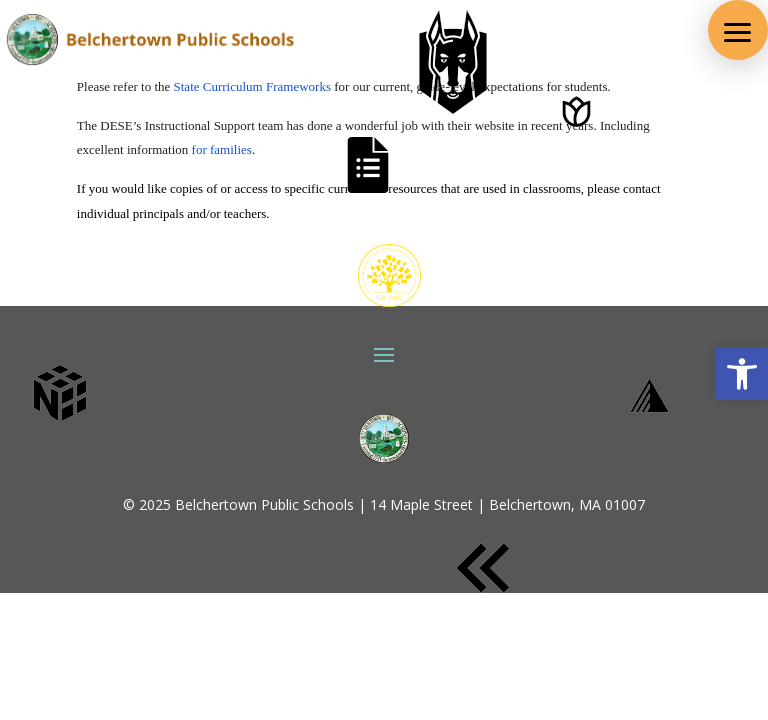 The width and height of the screenshot is (768, 720). I want to click on go back to the previous section, so click(485, 568).